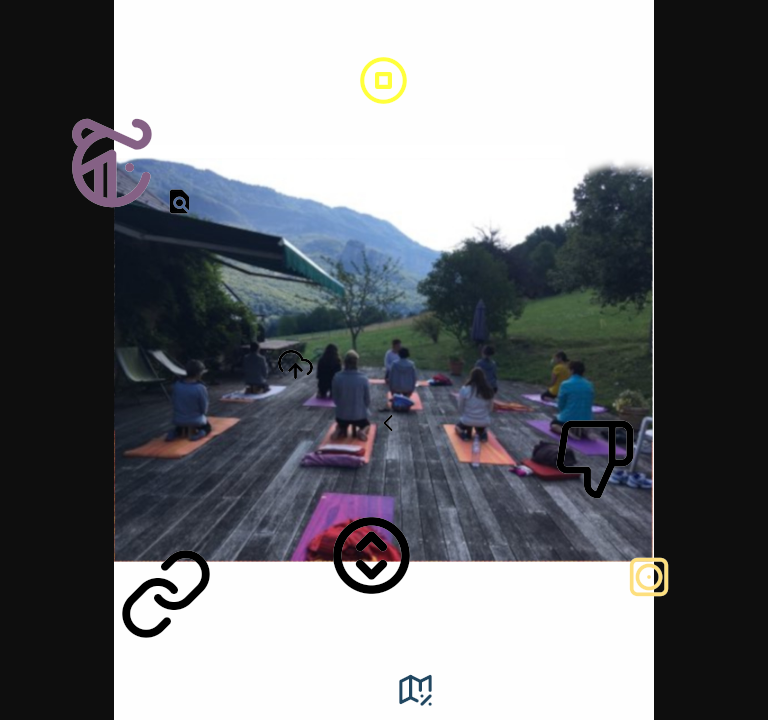 This screenshot has width=768, height=720. I want to click on open the New York Times app, so click(112, 163).